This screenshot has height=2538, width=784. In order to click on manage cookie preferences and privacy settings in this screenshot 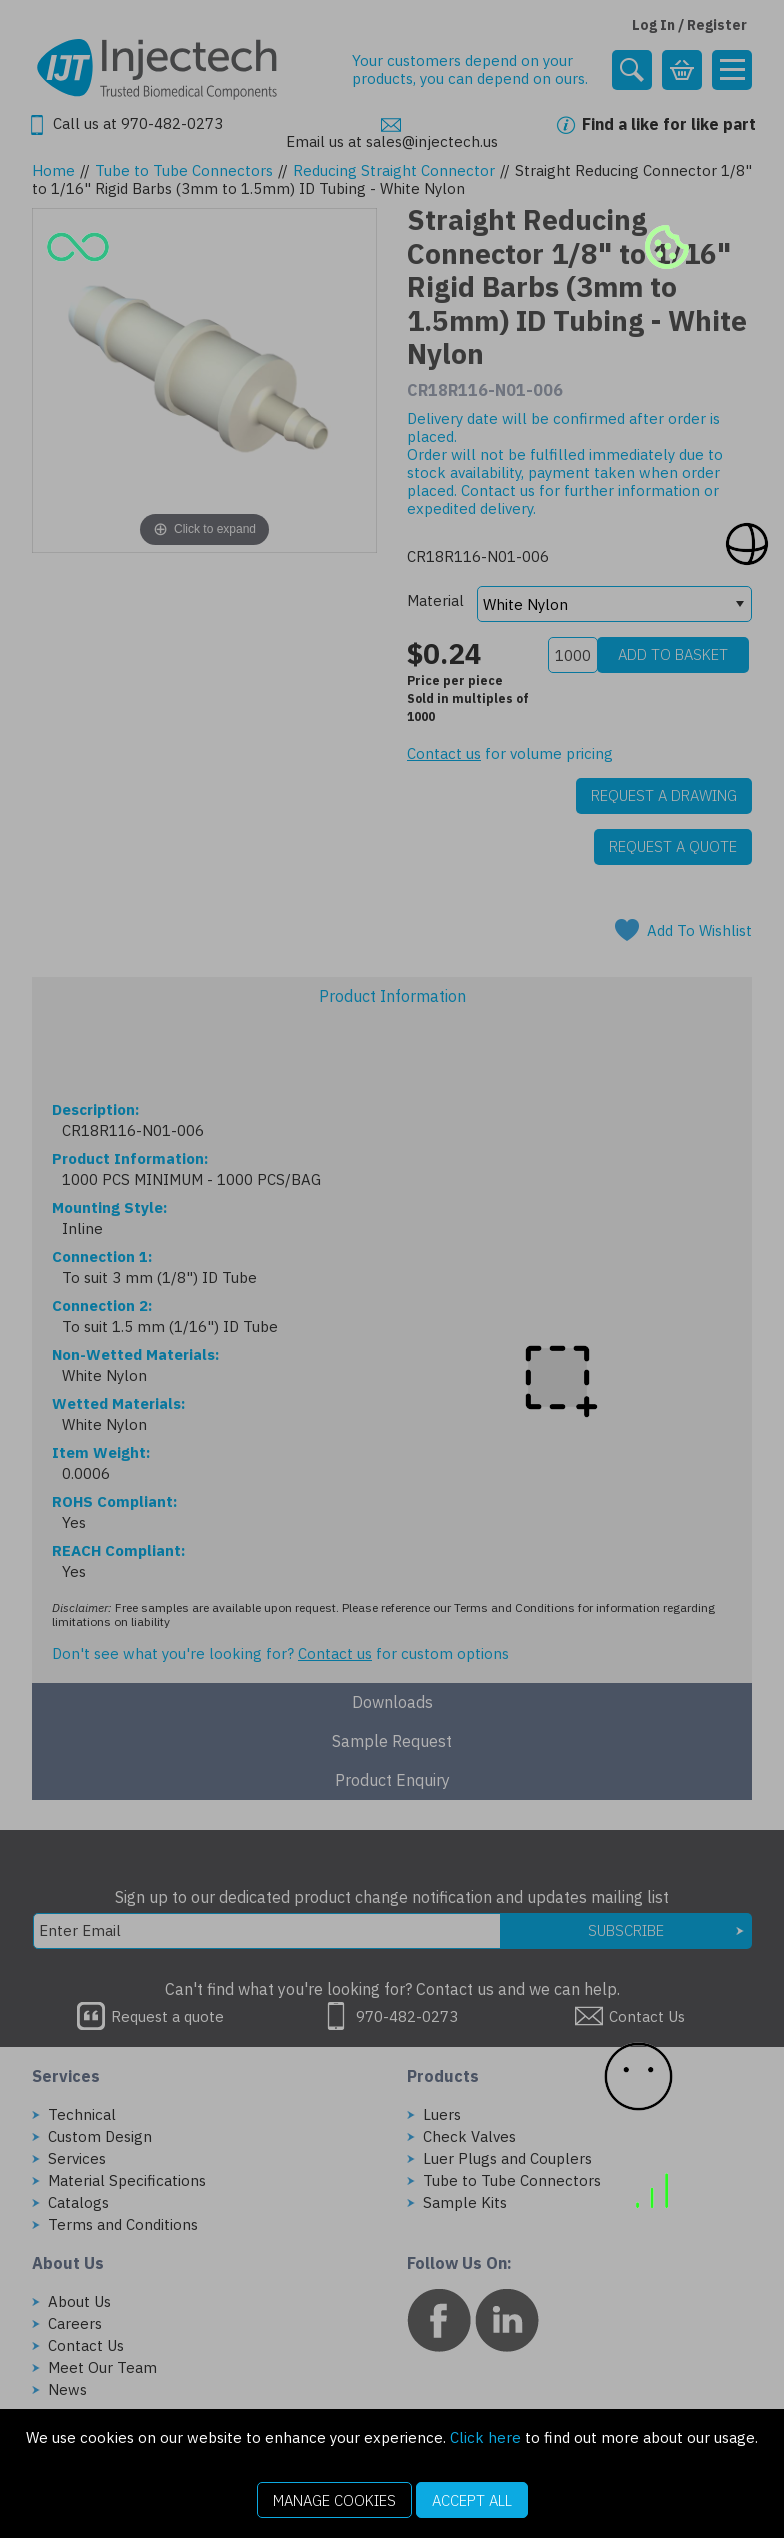, I will do `click(667, 247)`.